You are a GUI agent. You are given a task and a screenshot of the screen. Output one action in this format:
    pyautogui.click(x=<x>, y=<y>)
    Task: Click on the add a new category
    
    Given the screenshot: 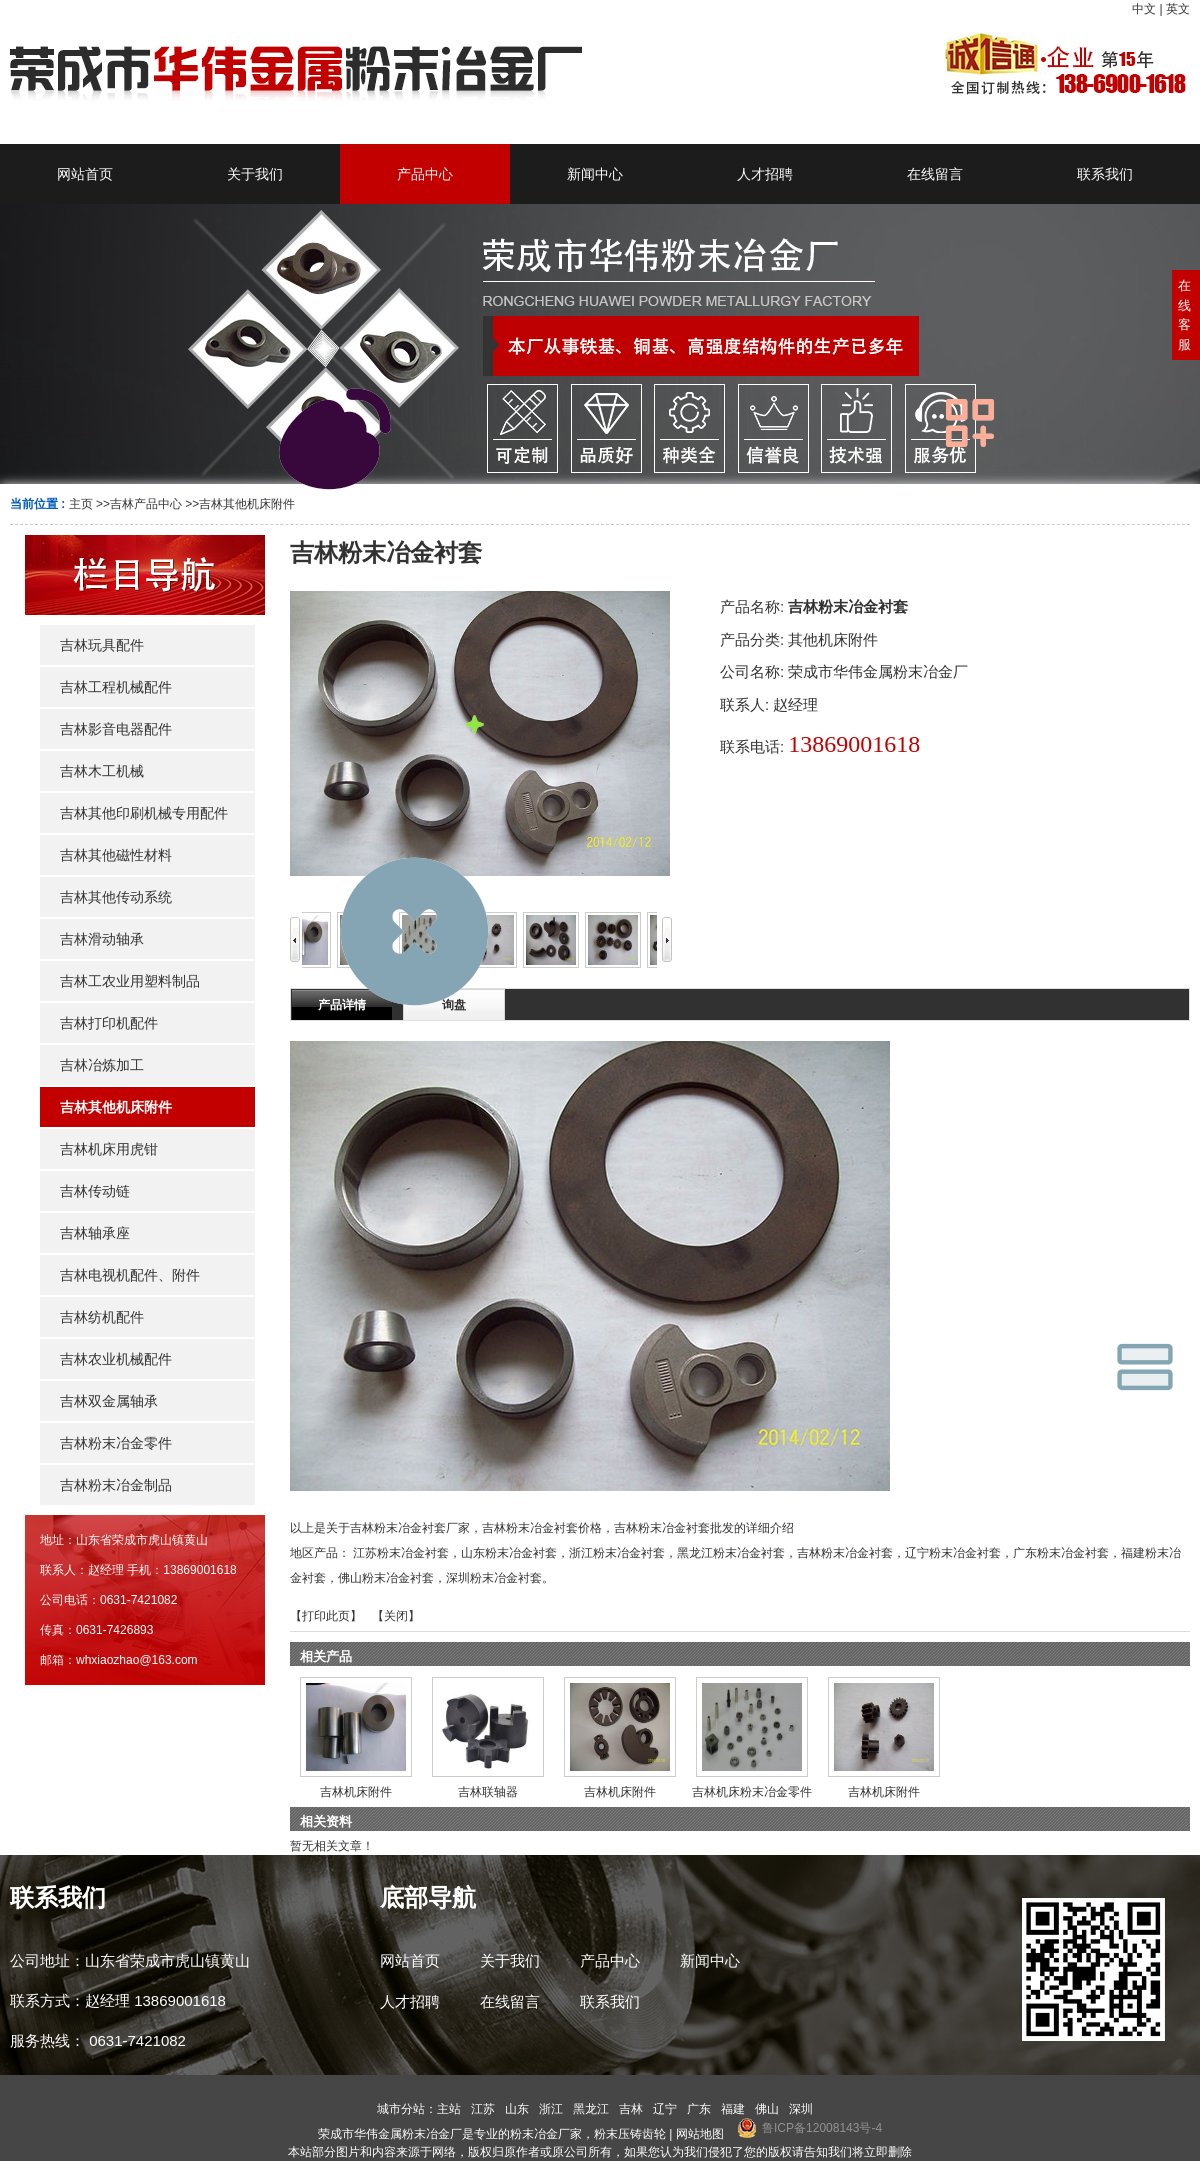 What is the action you would take?
    pyautogui.click(x=970, y=423)
    